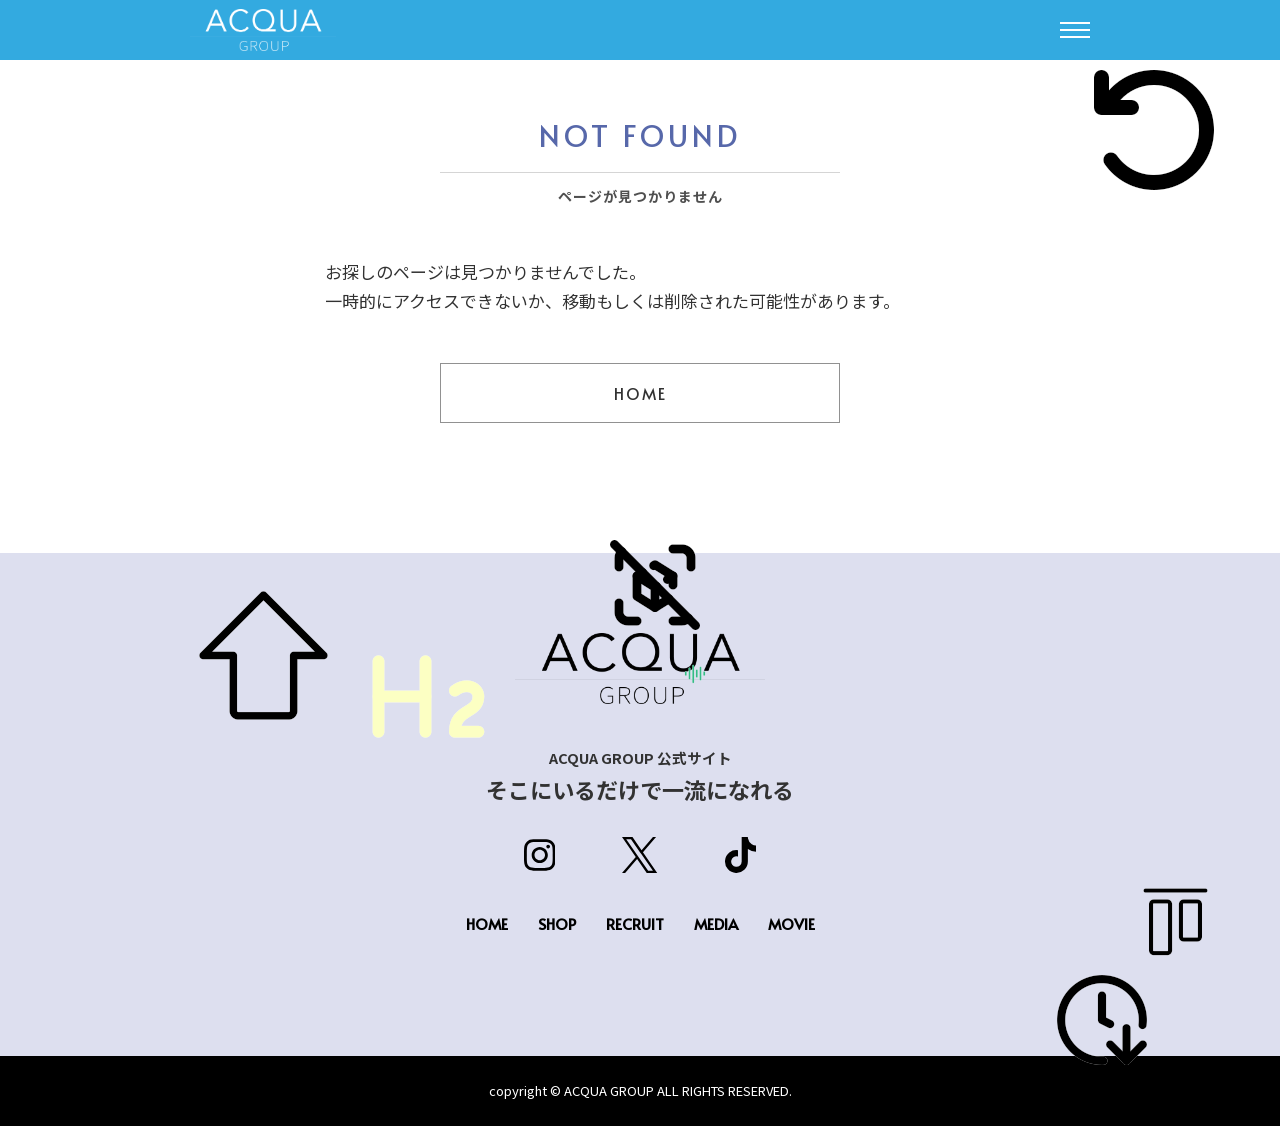 This screenshot has width=1280, height=1126. Describe the element at coordinates (263, 660) in the screenshot. I see `upvote or like content` at that location.